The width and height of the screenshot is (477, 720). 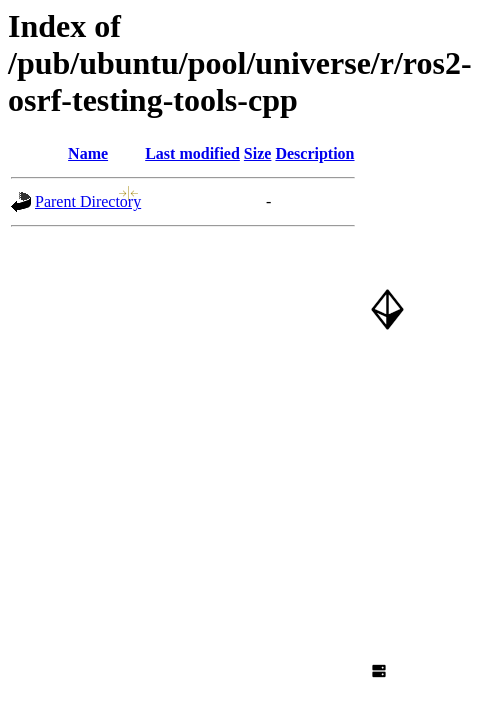 What do you see at coordinates (379, 671) in the screenshot?
I see `access storage or server settings` at bounding box center [379, 671].